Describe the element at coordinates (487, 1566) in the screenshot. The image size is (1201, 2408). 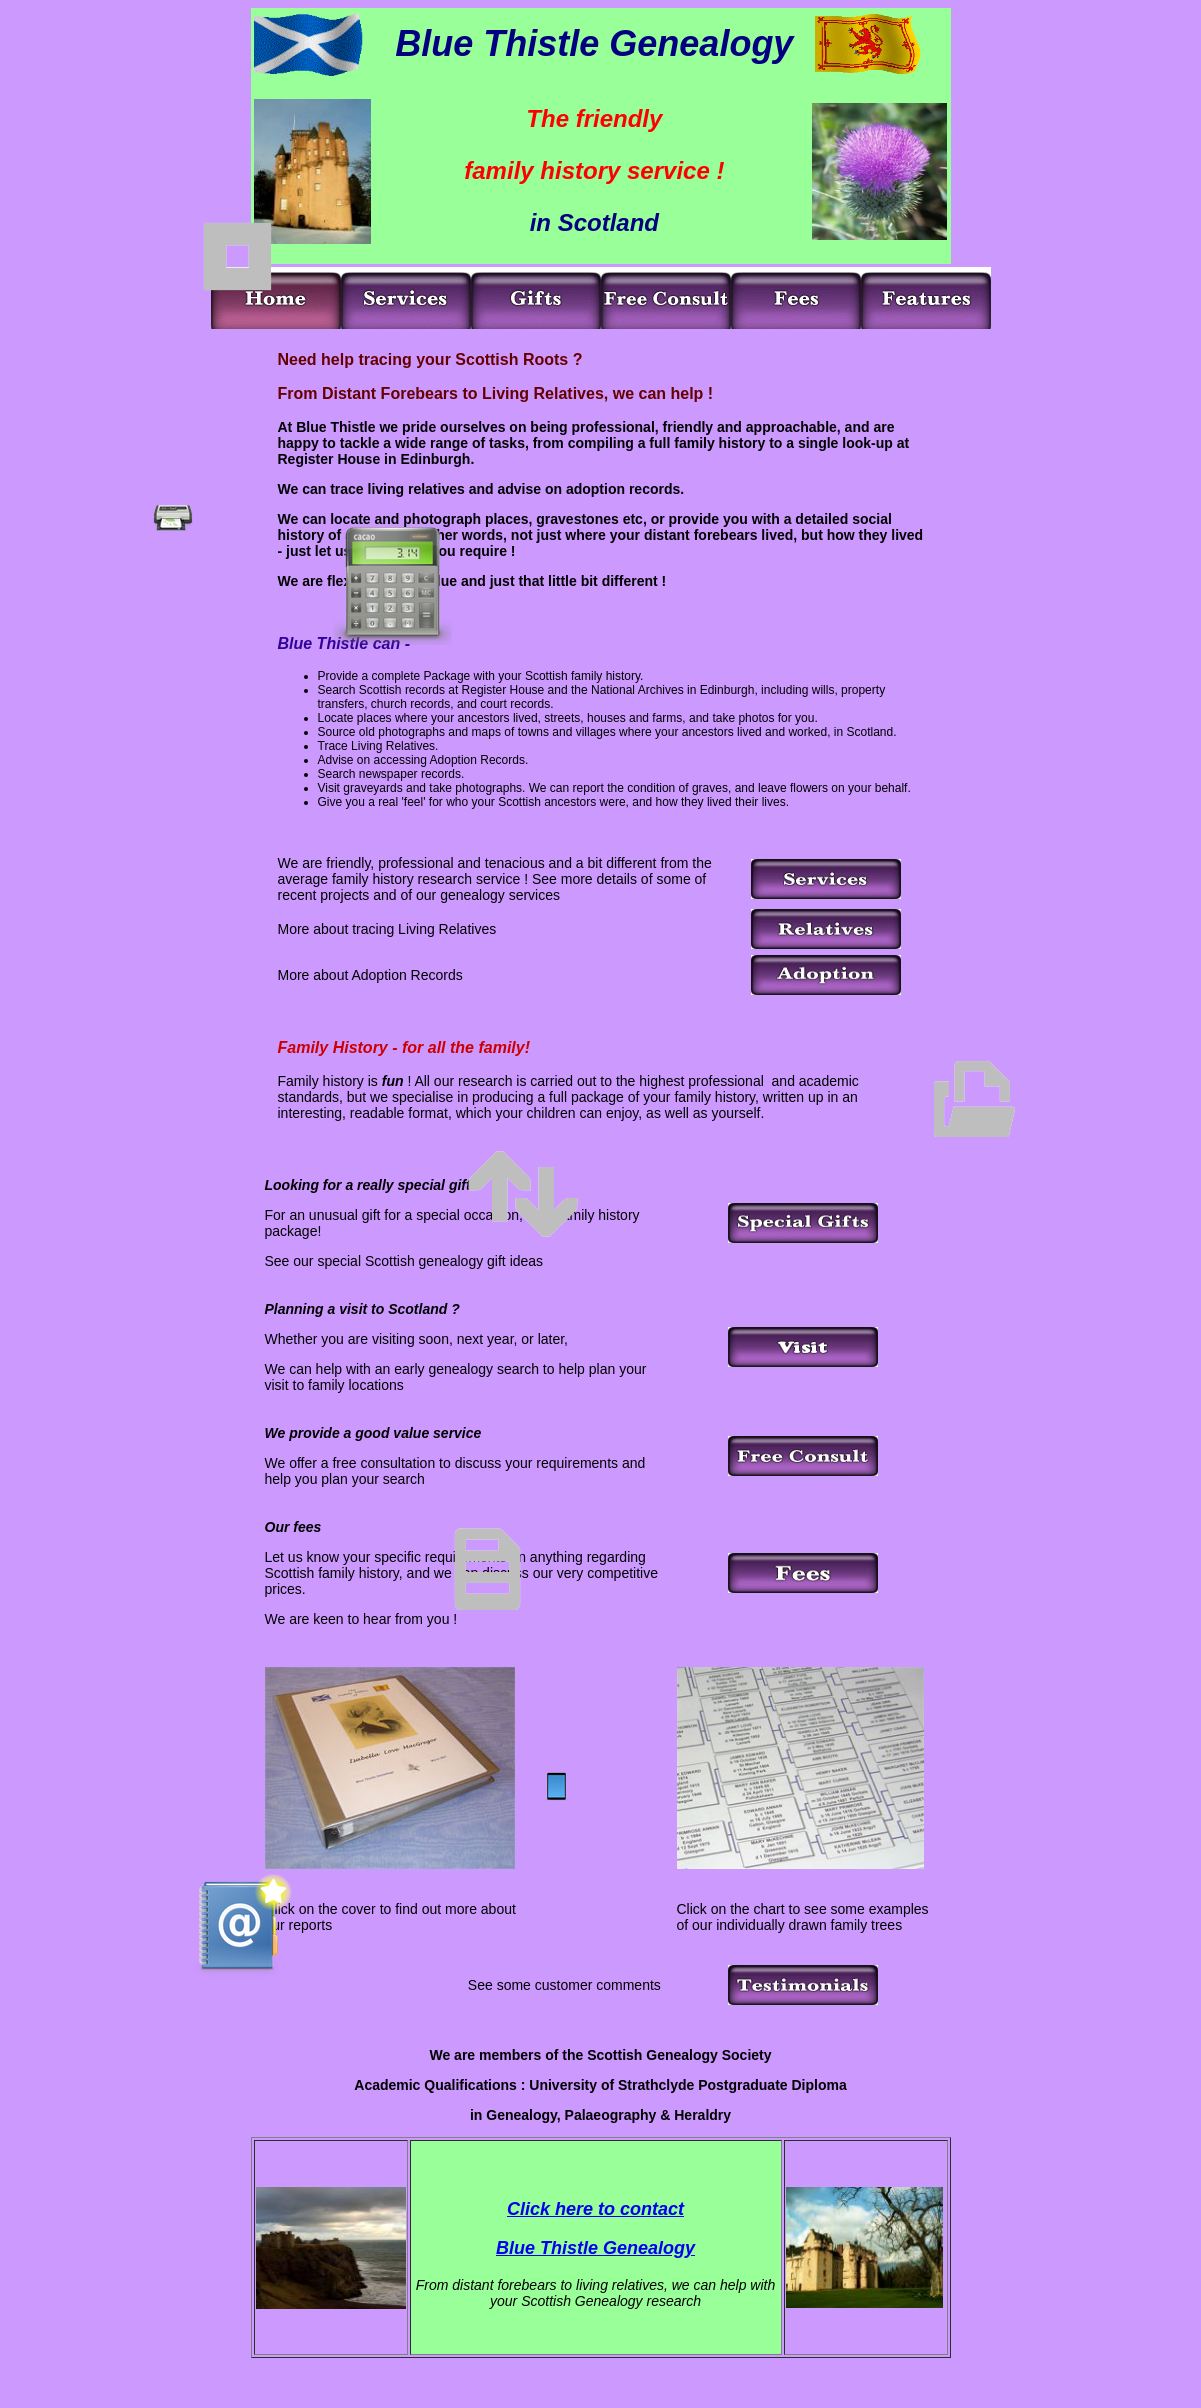
I see `select all items in a document or list` at that location.